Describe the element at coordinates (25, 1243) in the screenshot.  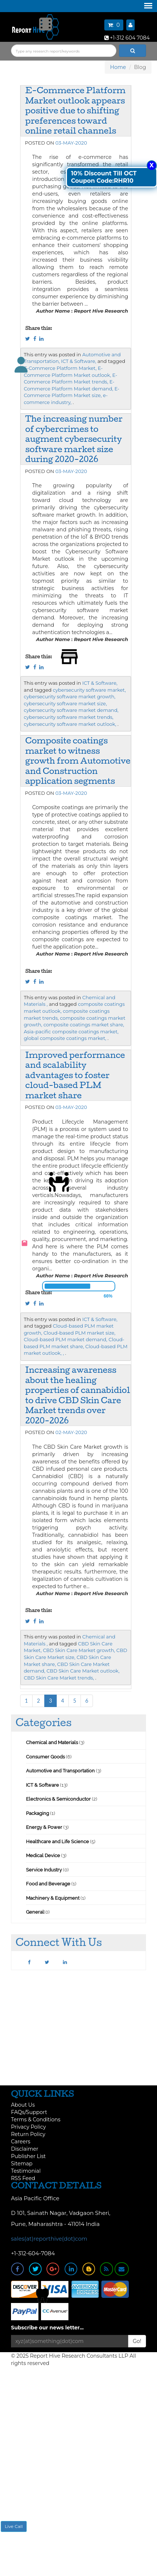
I see `view weight or mass measurement` at that location.